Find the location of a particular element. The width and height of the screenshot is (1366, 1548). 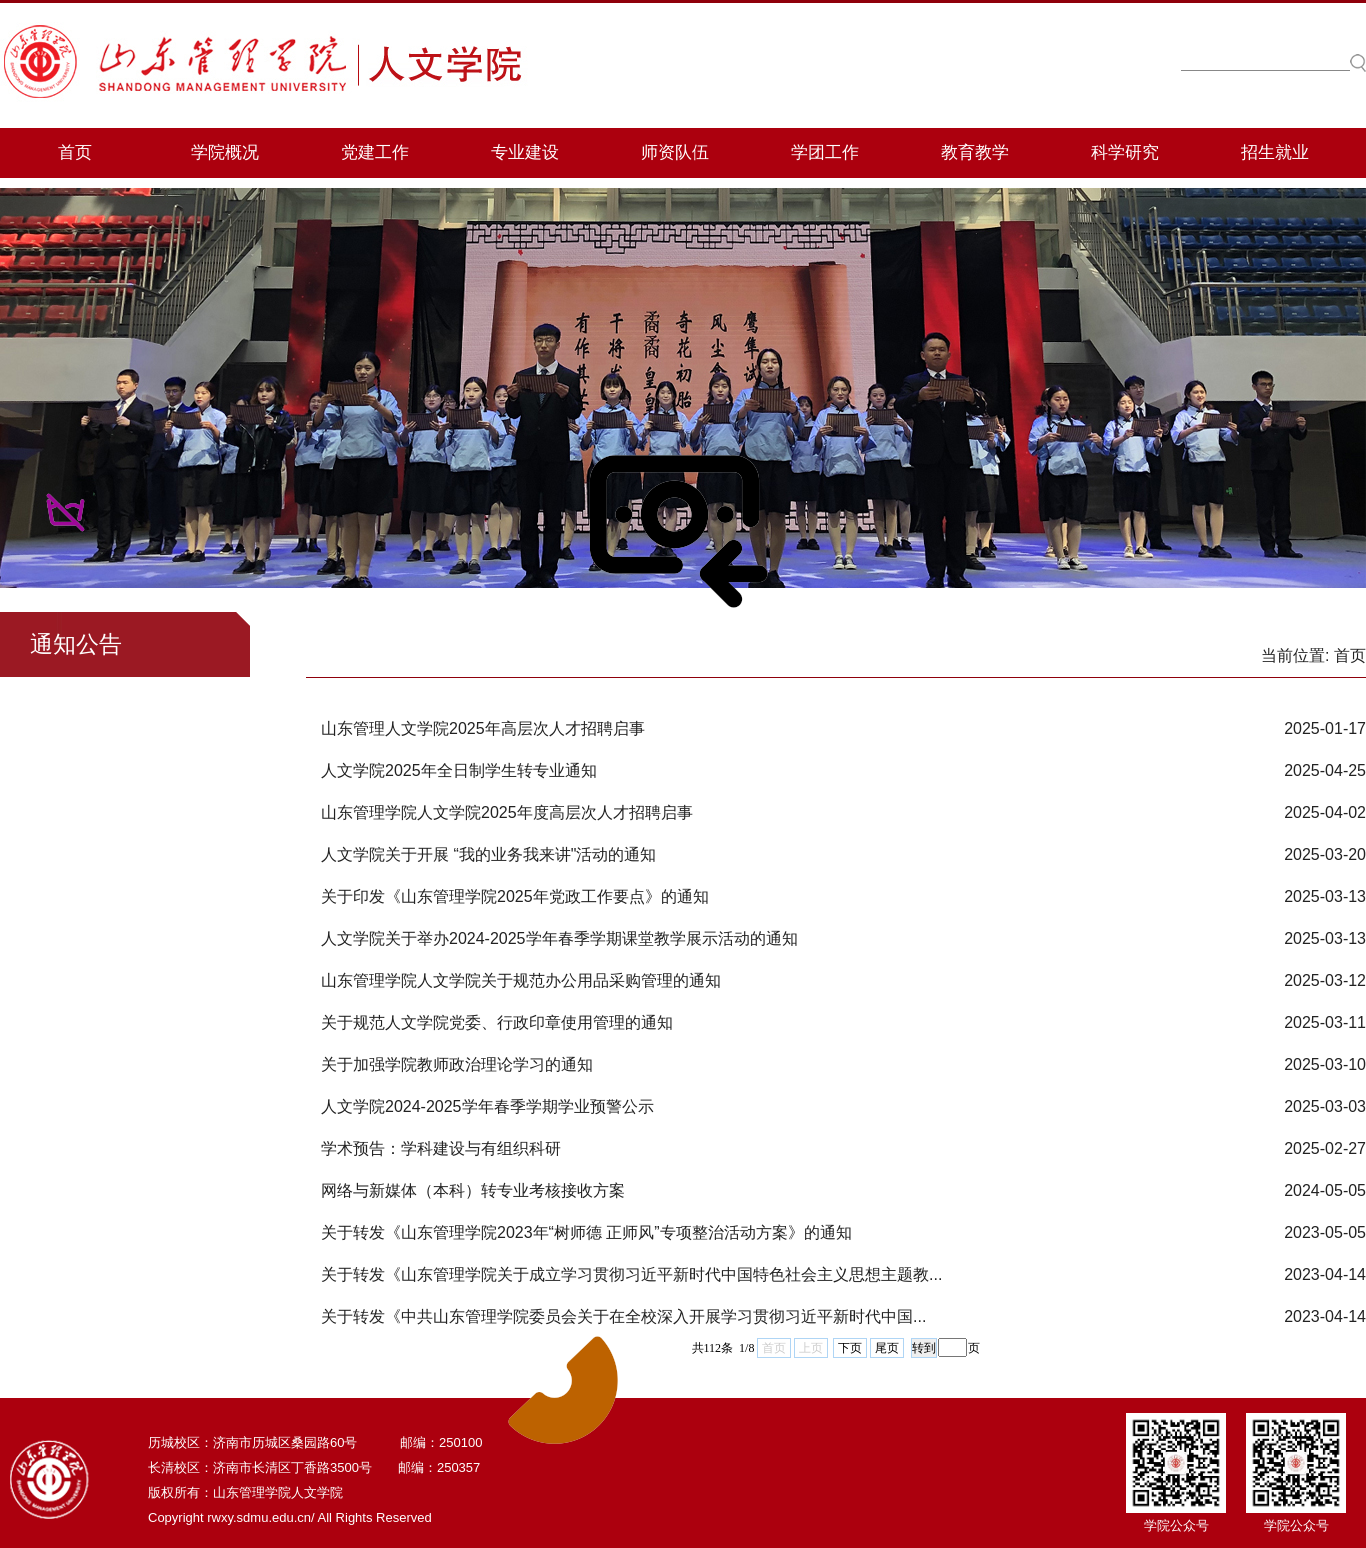

do not wash or laundry not available is located at coordinates (65, 512).